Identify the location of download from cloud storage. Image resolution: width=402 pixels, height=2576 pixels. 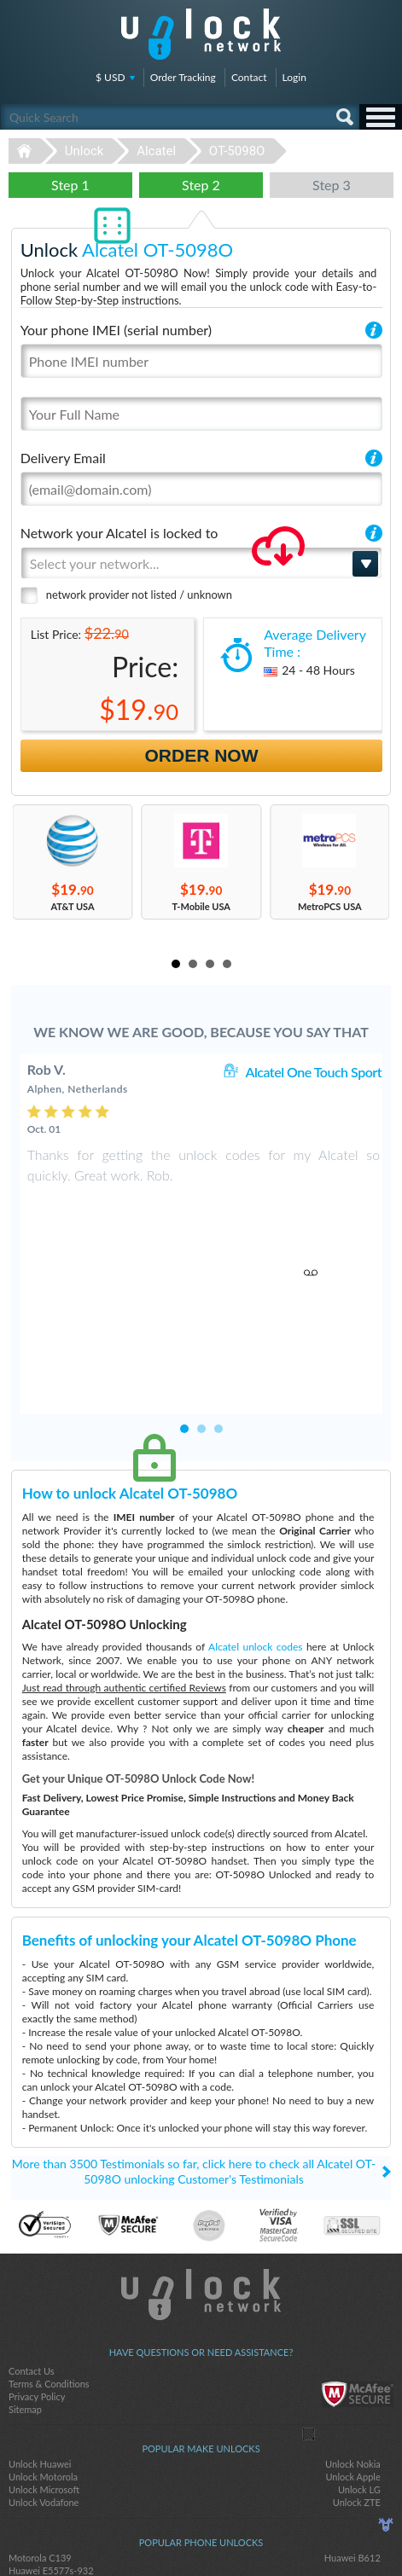
(278, 546).